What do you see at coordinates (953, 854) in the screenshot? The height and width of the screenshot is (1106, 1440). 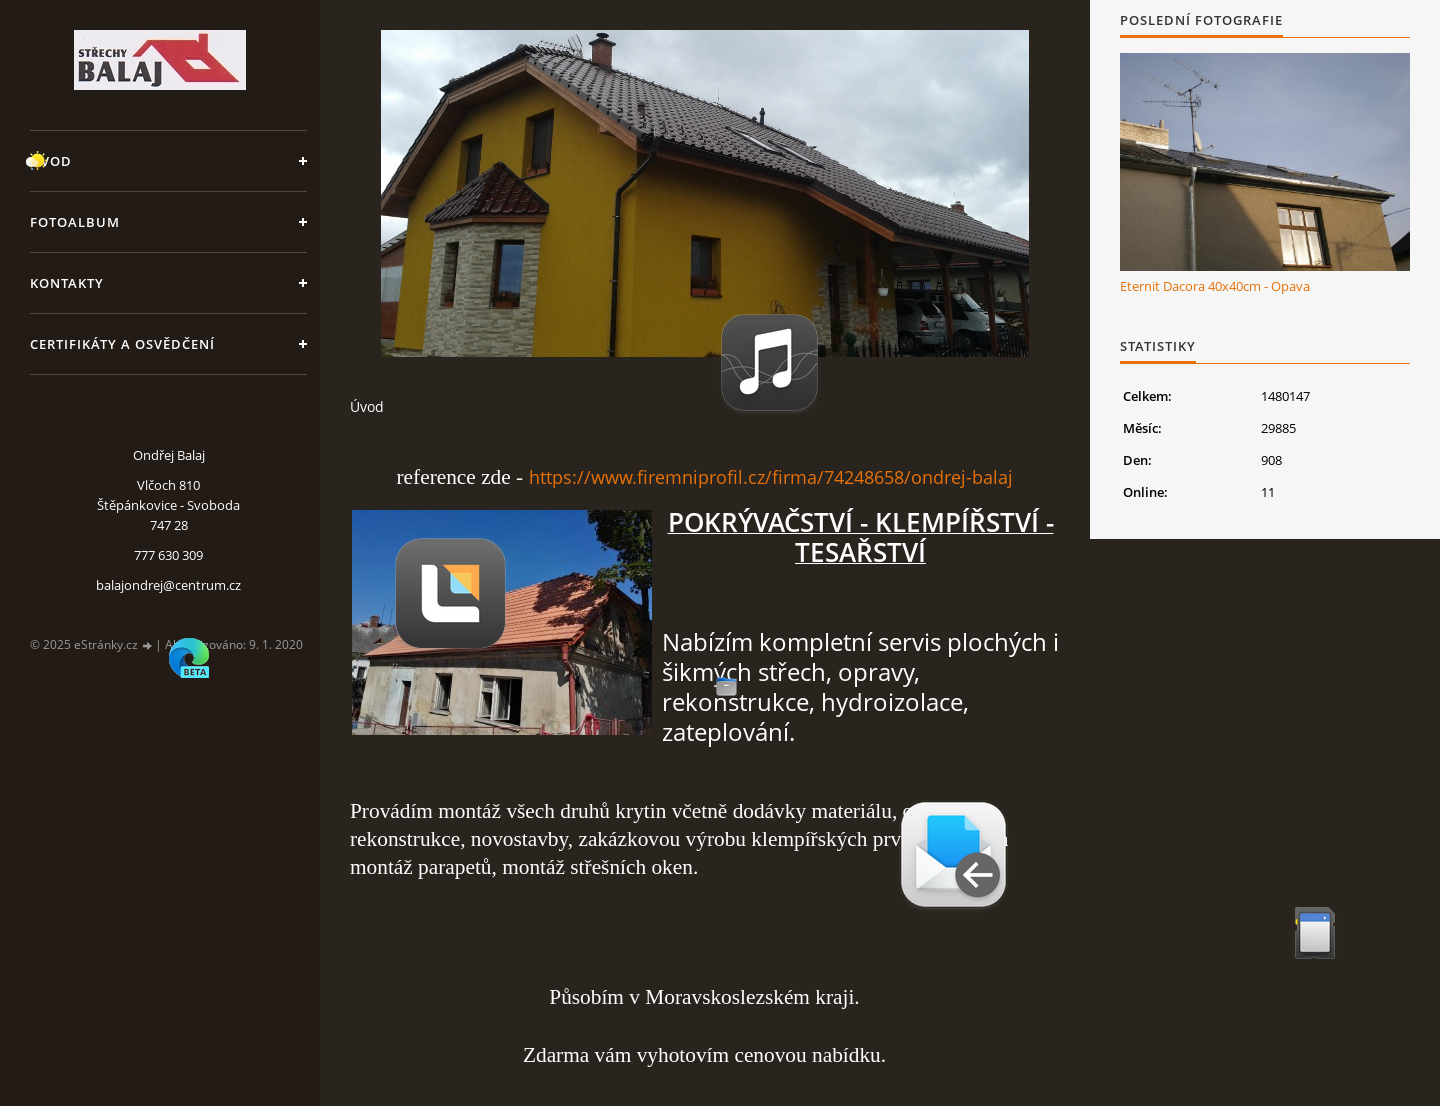 I see `import contacts or data into kontact` at bounding box center [953, 854].